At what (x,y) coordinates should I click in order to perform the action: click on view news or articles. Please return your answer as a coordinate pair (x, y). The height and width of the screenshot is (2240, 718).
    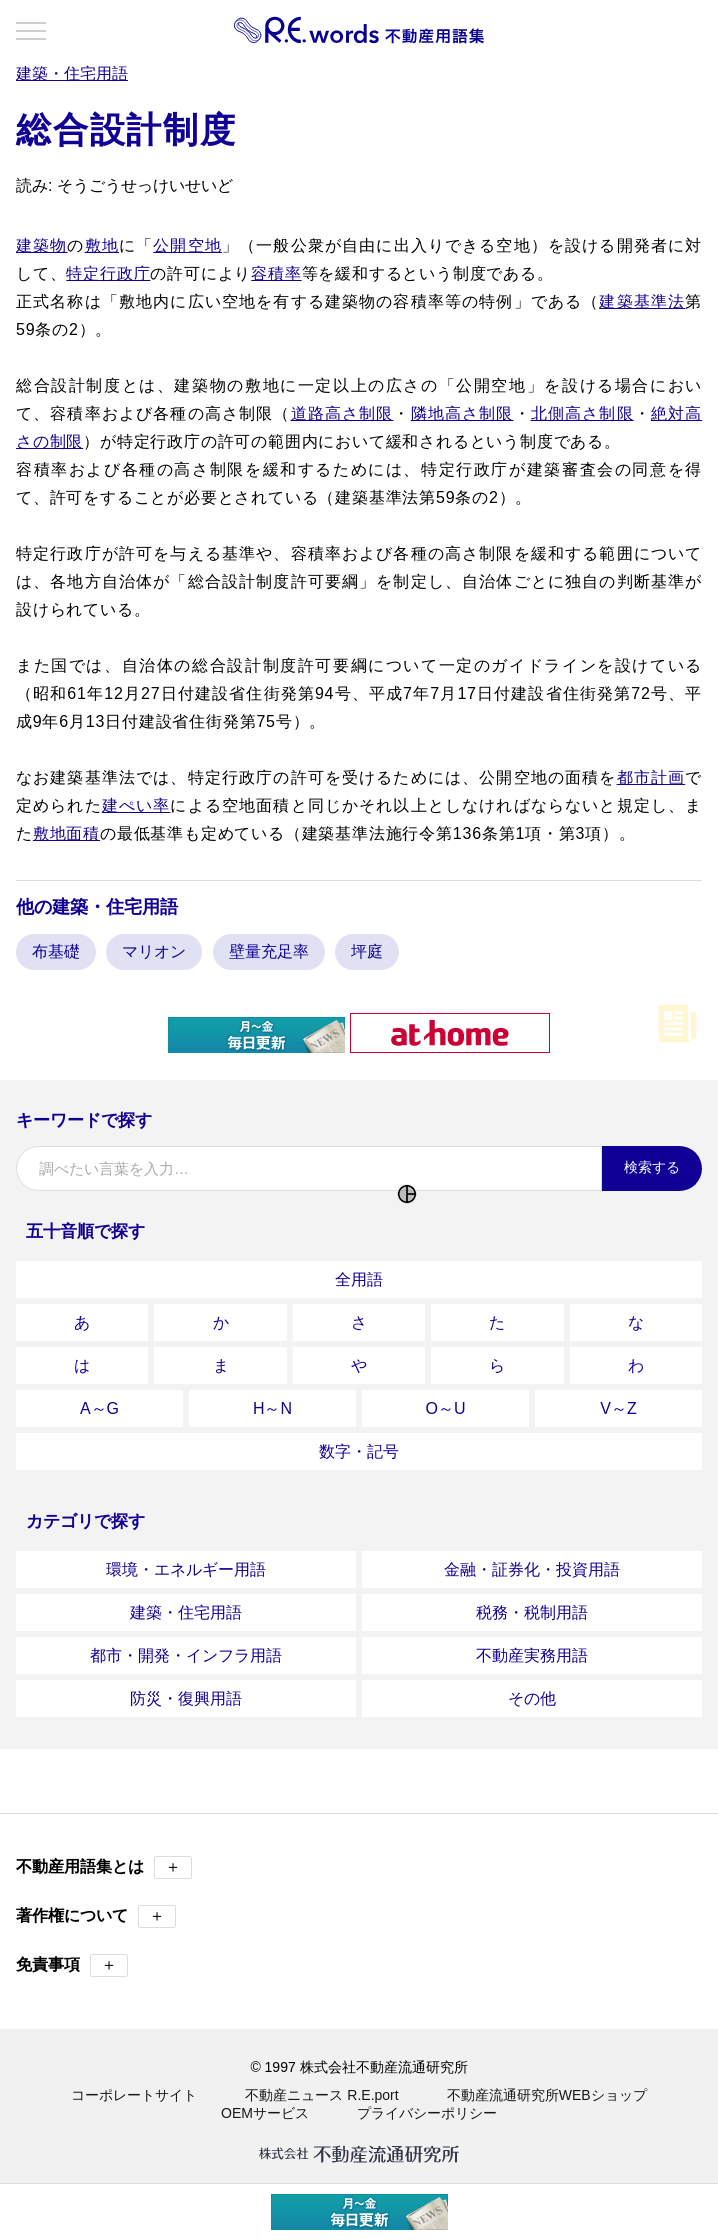
    Looking at the image, I should click on (677, 1023).